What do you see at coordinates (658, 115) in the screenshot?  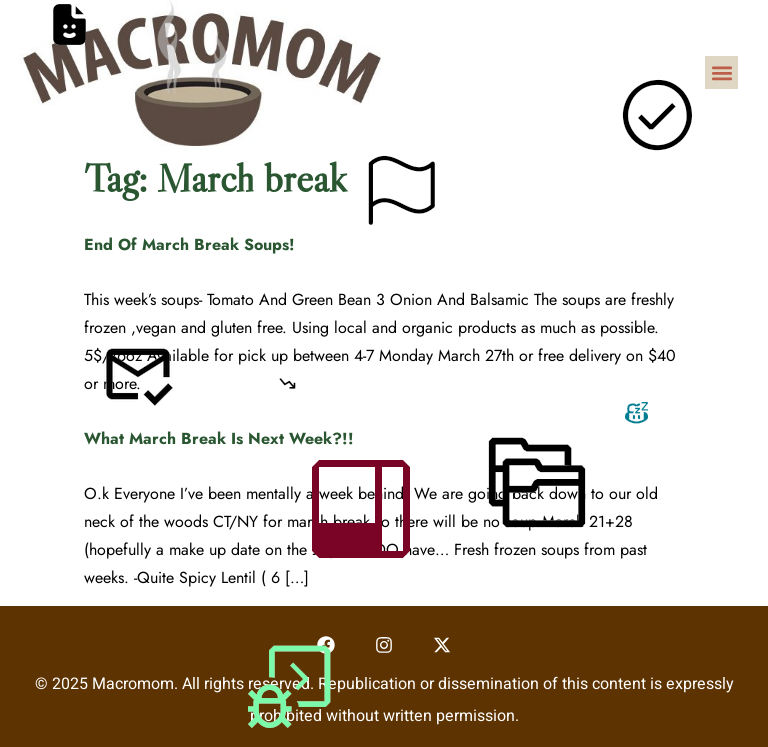 I see `indicates a passed or successful test` at bounding box center [658, 115].